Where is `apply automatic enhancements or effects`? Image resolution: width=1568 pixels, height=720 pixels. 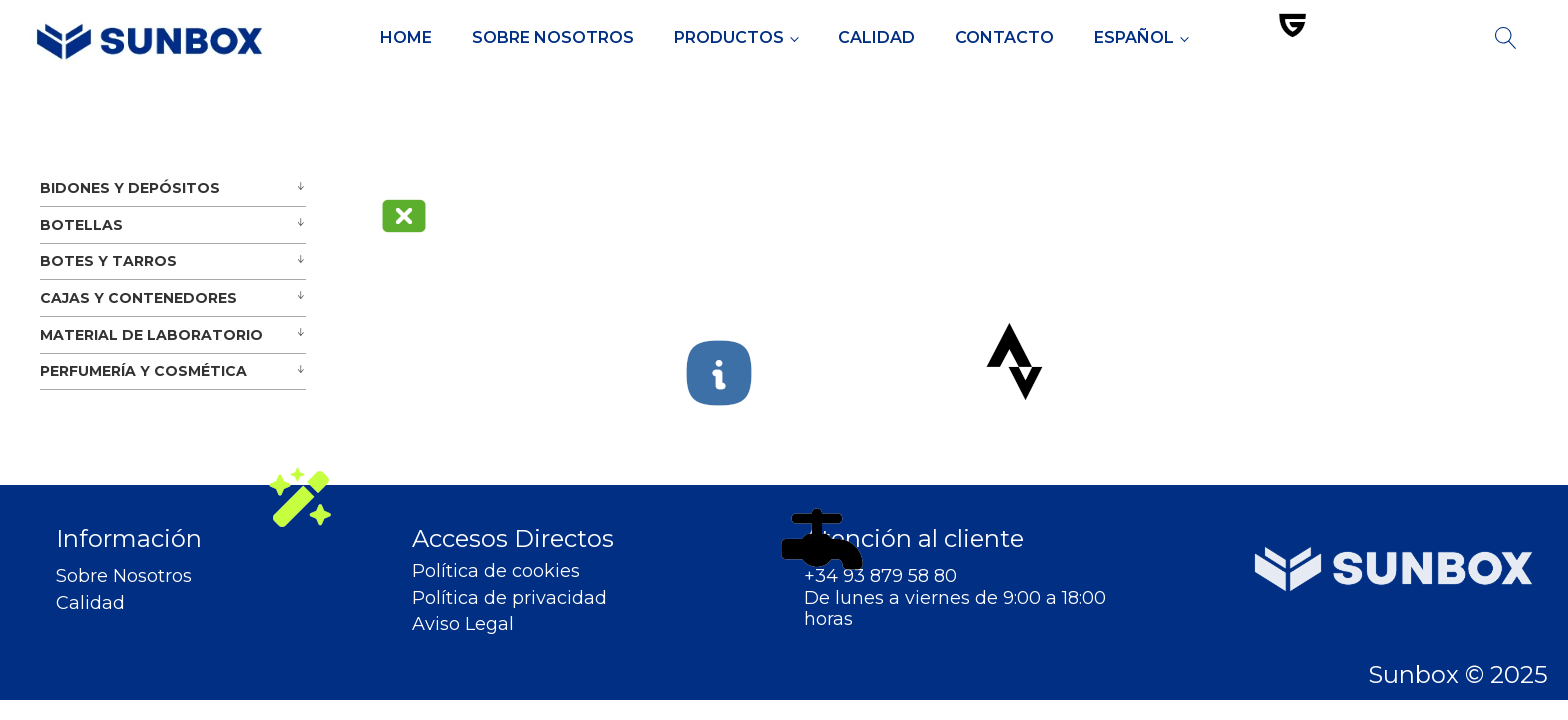
apply automatic enhancements or effects is located at coordinates (301, 499).